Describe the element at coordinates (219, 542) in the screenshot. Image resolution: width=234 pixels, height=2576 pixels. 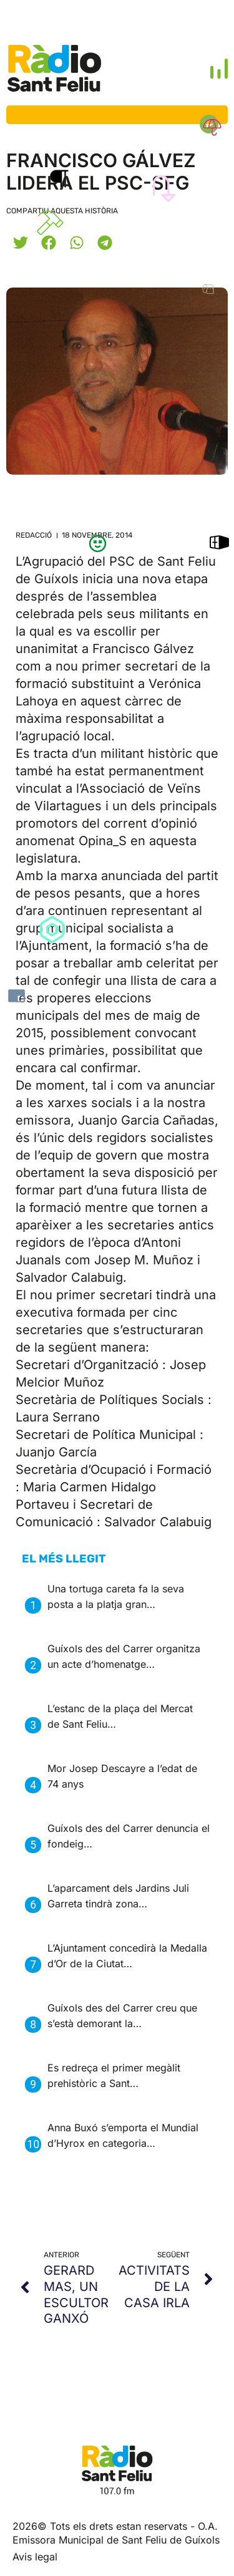
I see `view shipping or freight details` at that location.